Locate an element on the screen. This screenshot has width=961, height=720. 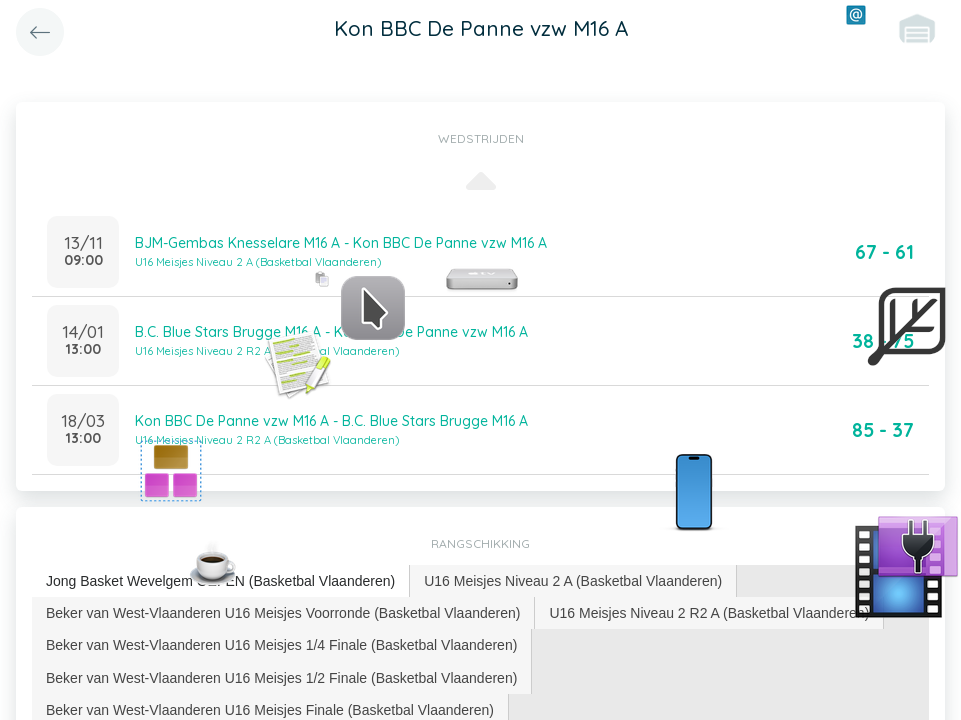
select all items in the current view is located at coordinates (171, 471).